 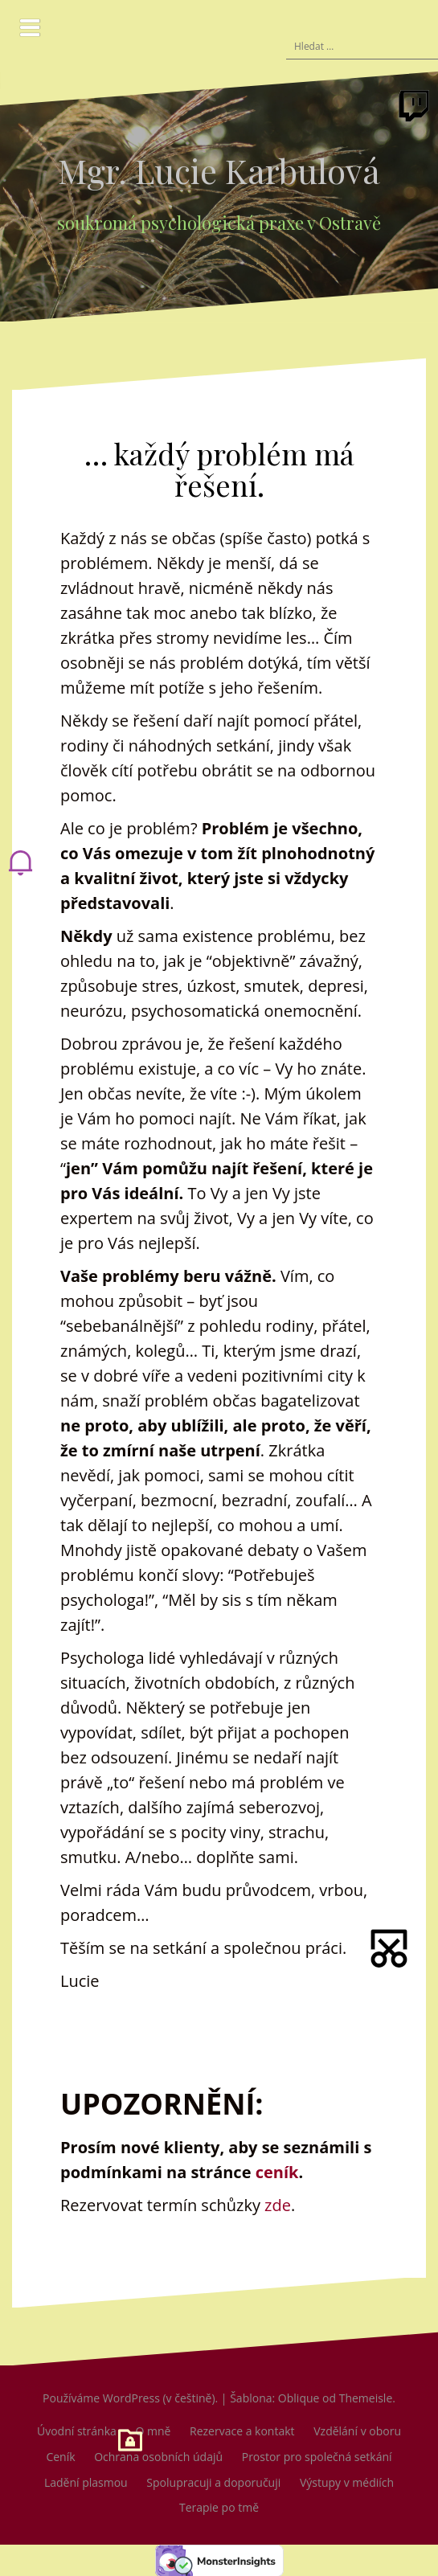 What do you see at coordinates (389, 1947) in the screenshot?
I see `capture a screenshot` at bounding box center [389, 1947].